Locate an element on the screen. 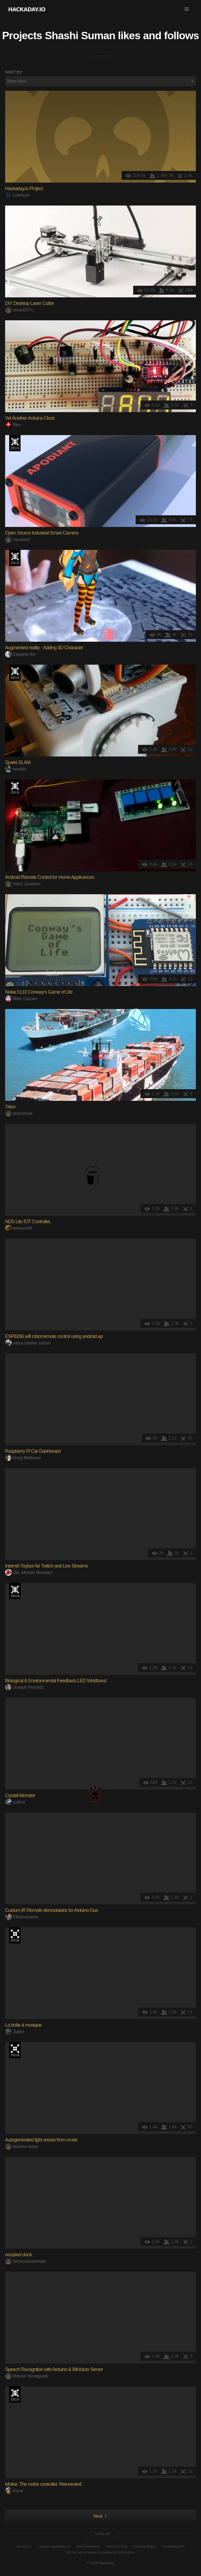  drill tool or equipment icon is located at coordinates (139, 1020).